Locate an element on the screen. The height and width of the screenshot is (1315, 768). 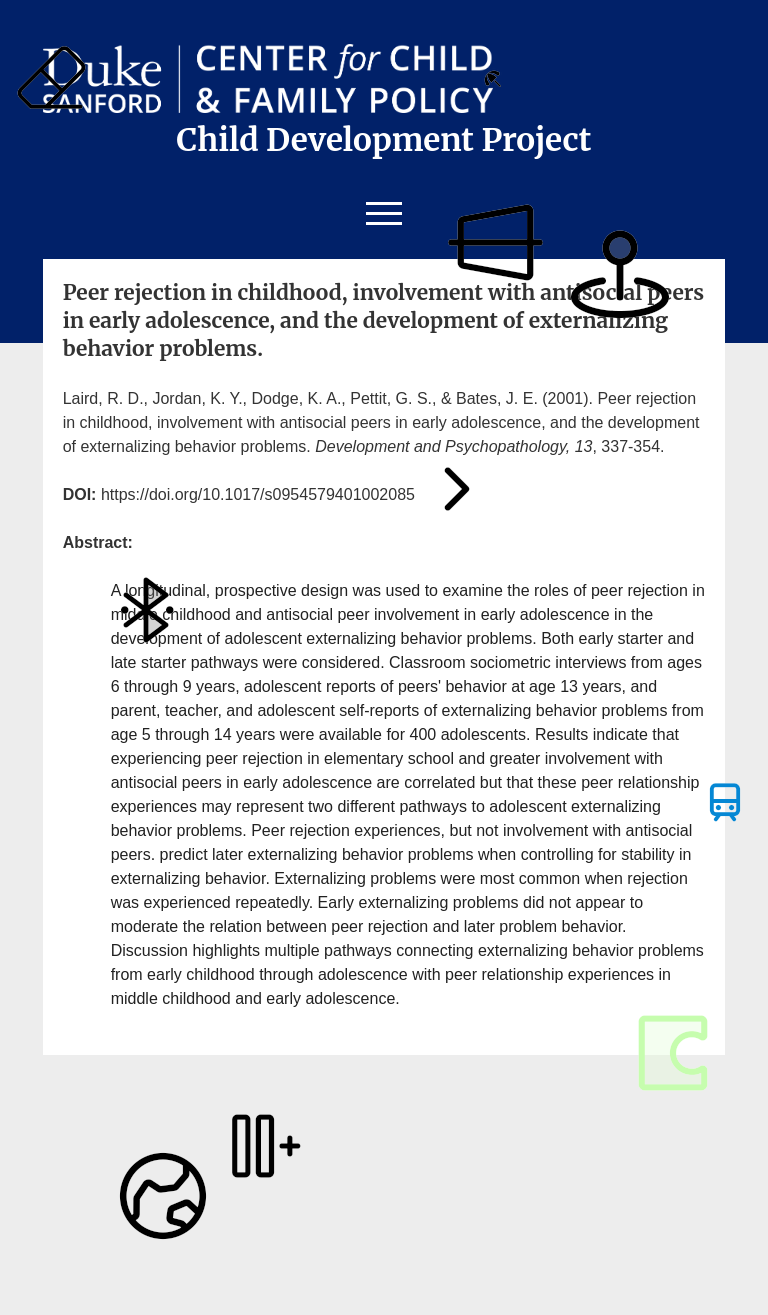
adjust perspective or viewing angle is located at coordinates (495, 242).